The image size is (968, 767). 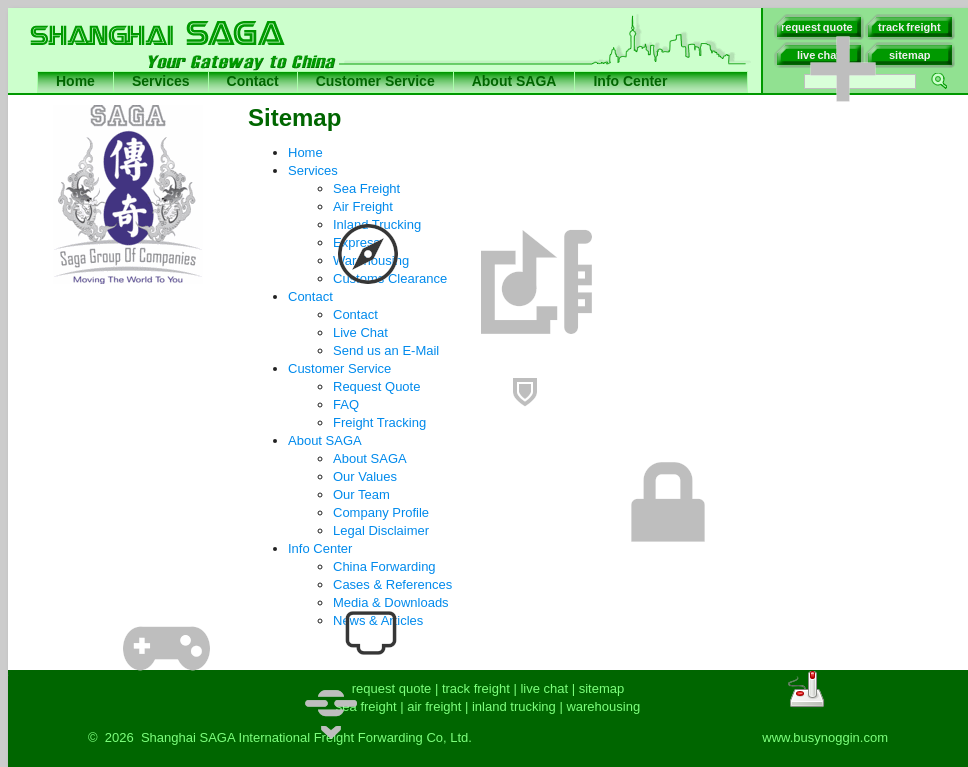 What do you see at coordinates (525, 392) in the screenshot?
I see `indicates high security status` at bounding box center [525, 392].